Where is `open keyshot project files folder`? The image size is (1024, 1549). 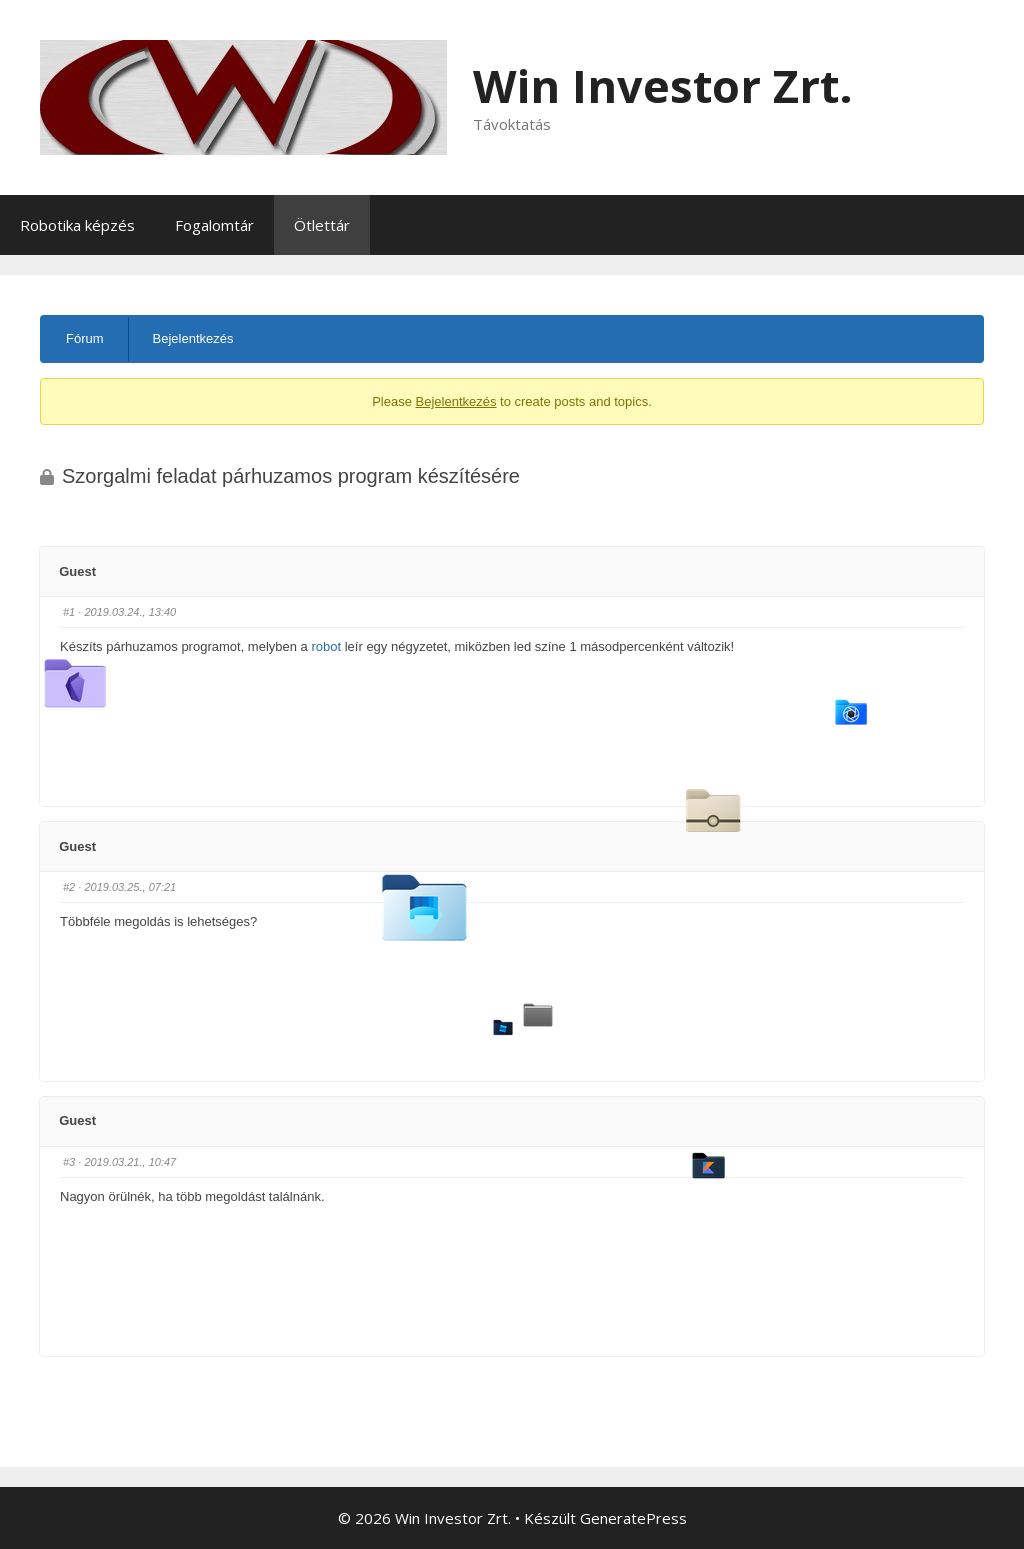 open keyshot project files folder is located at coordinates (851, 713).